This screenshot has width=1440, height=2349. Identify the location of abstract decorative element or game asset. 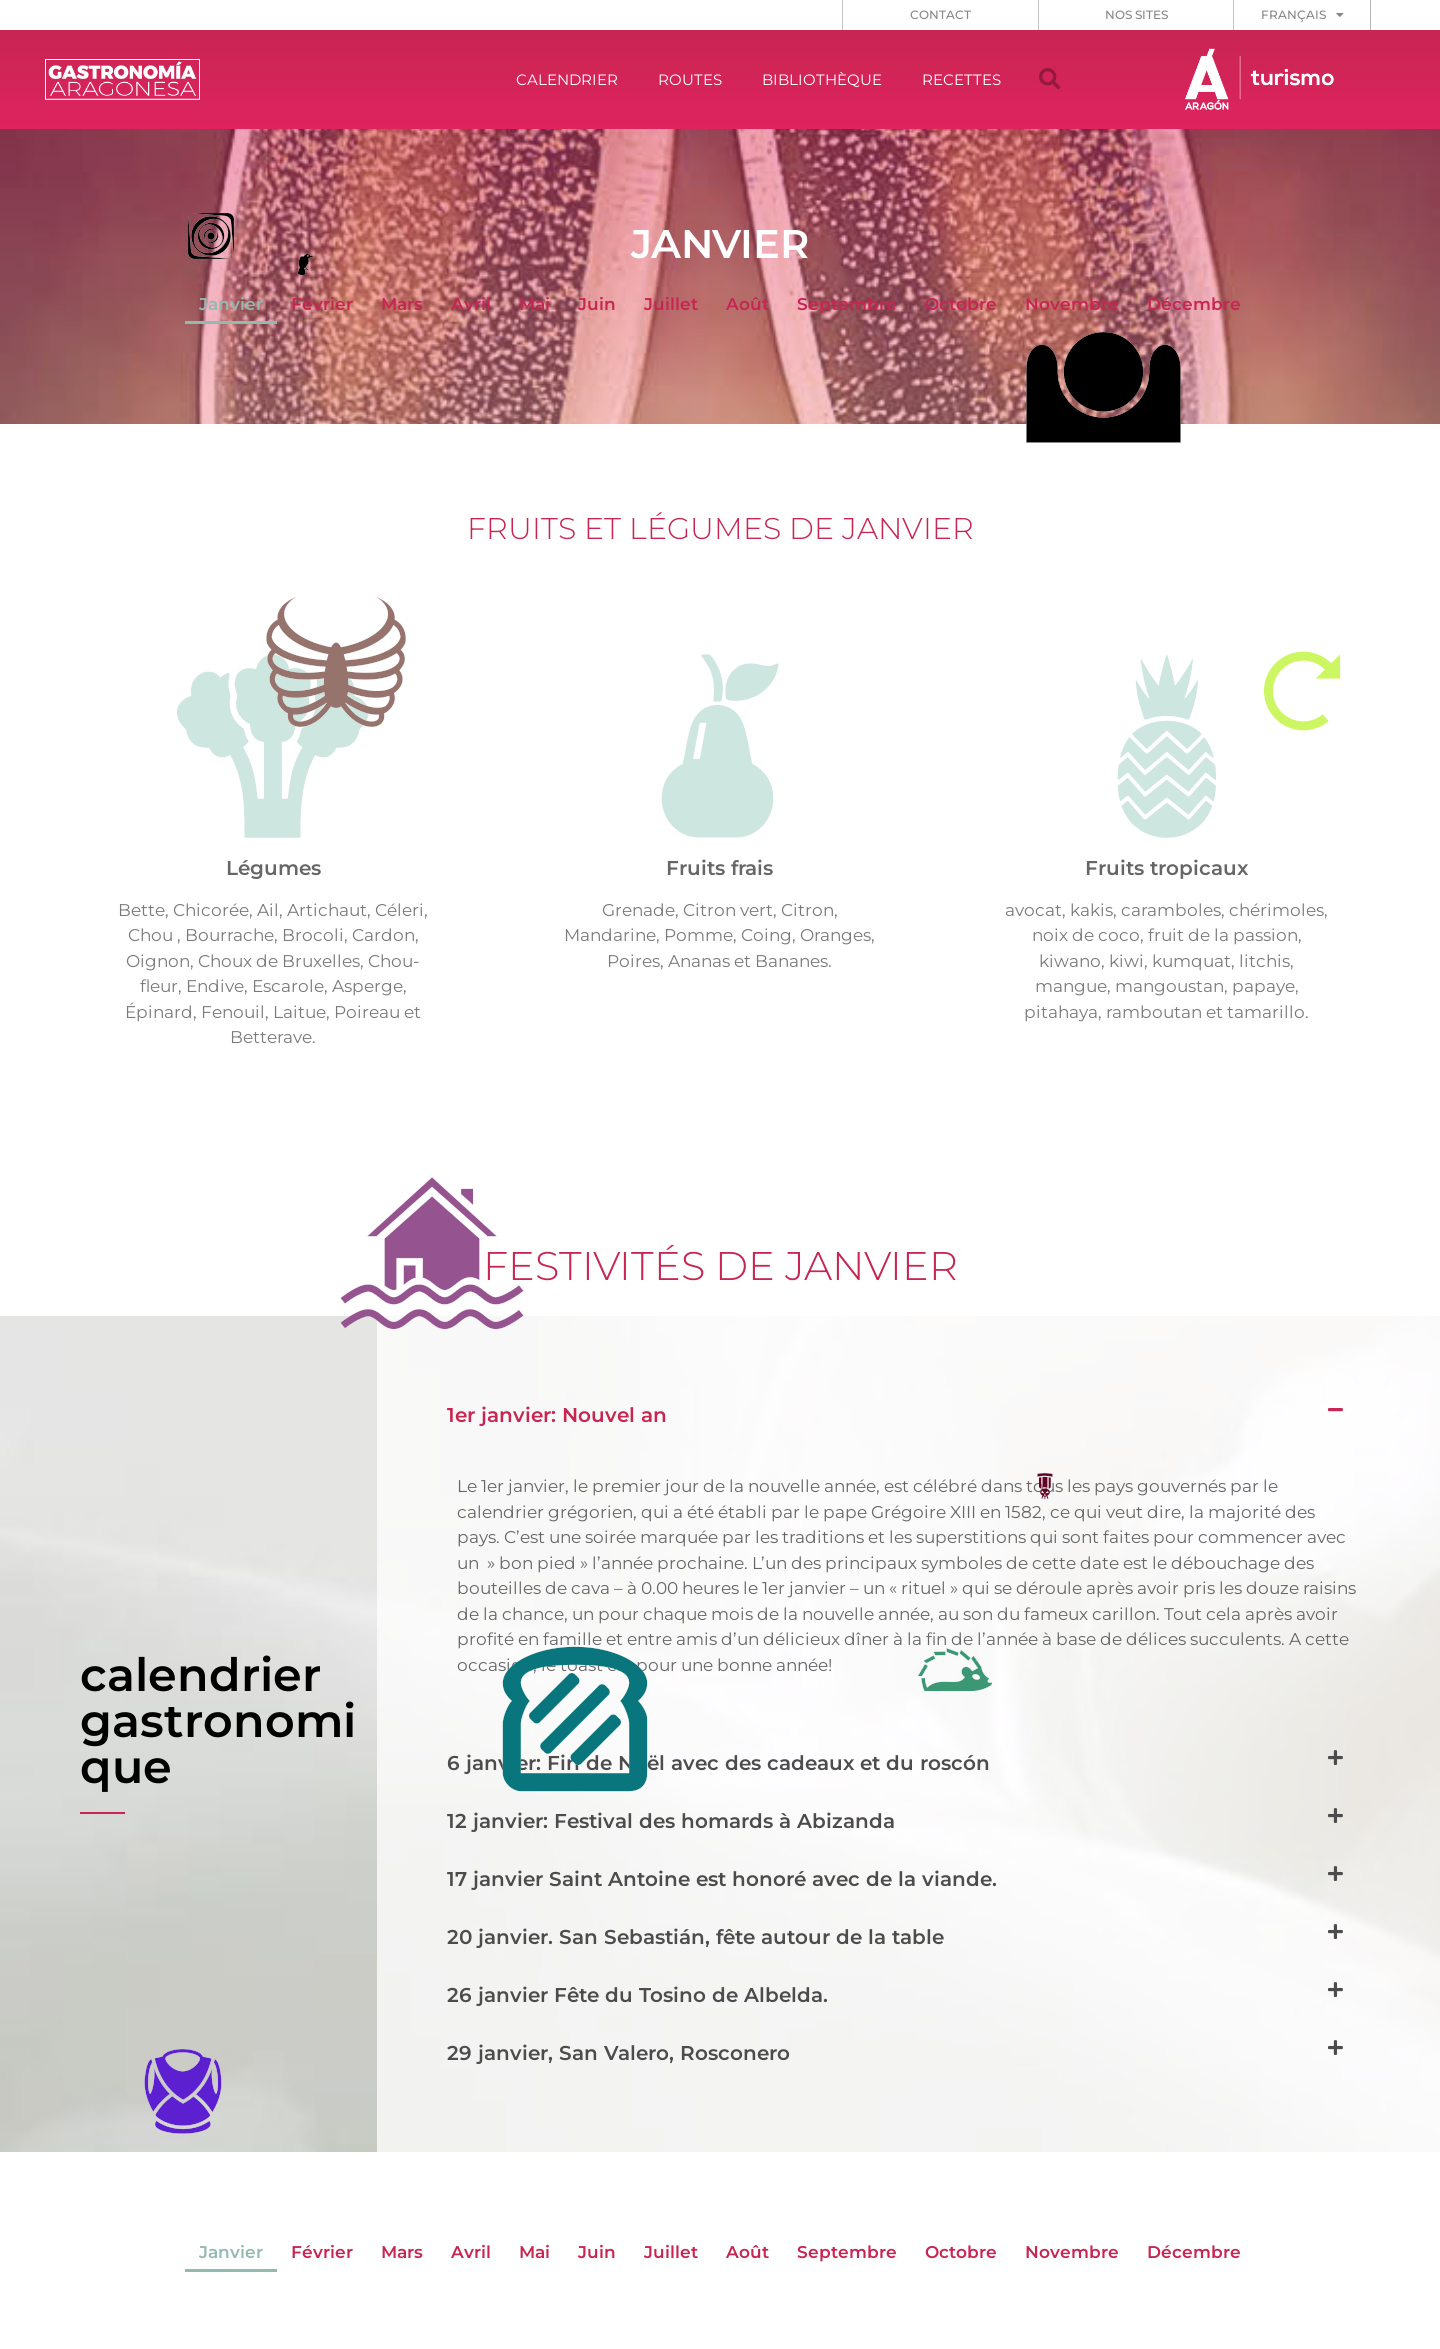
(211, 236).